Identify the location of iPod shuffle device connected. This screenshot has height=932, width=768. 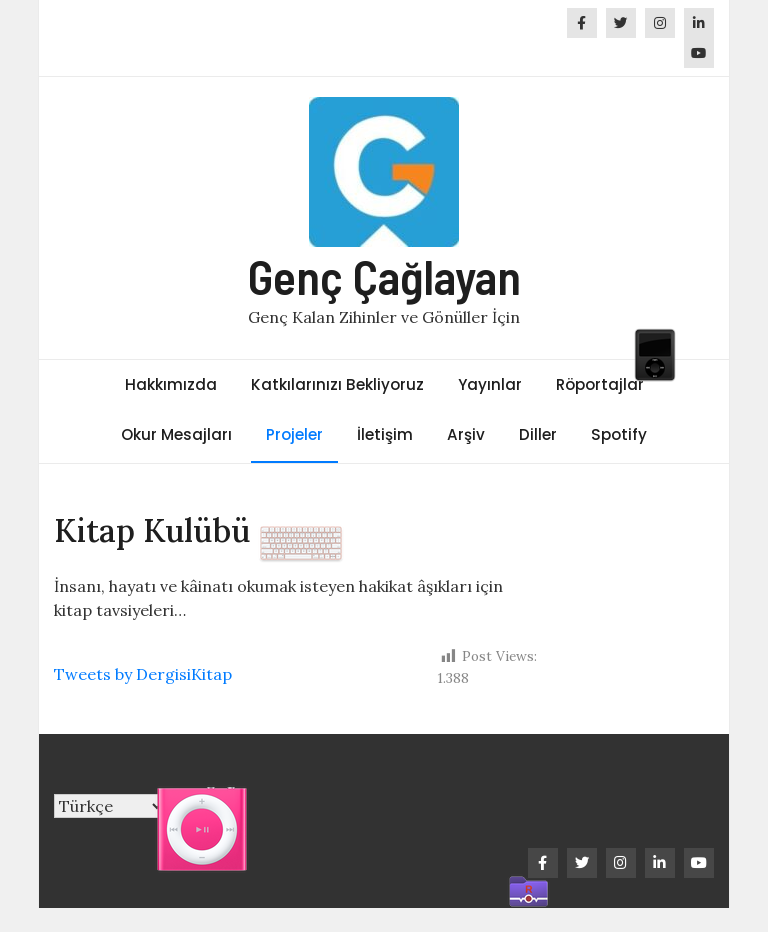
(202, 829).